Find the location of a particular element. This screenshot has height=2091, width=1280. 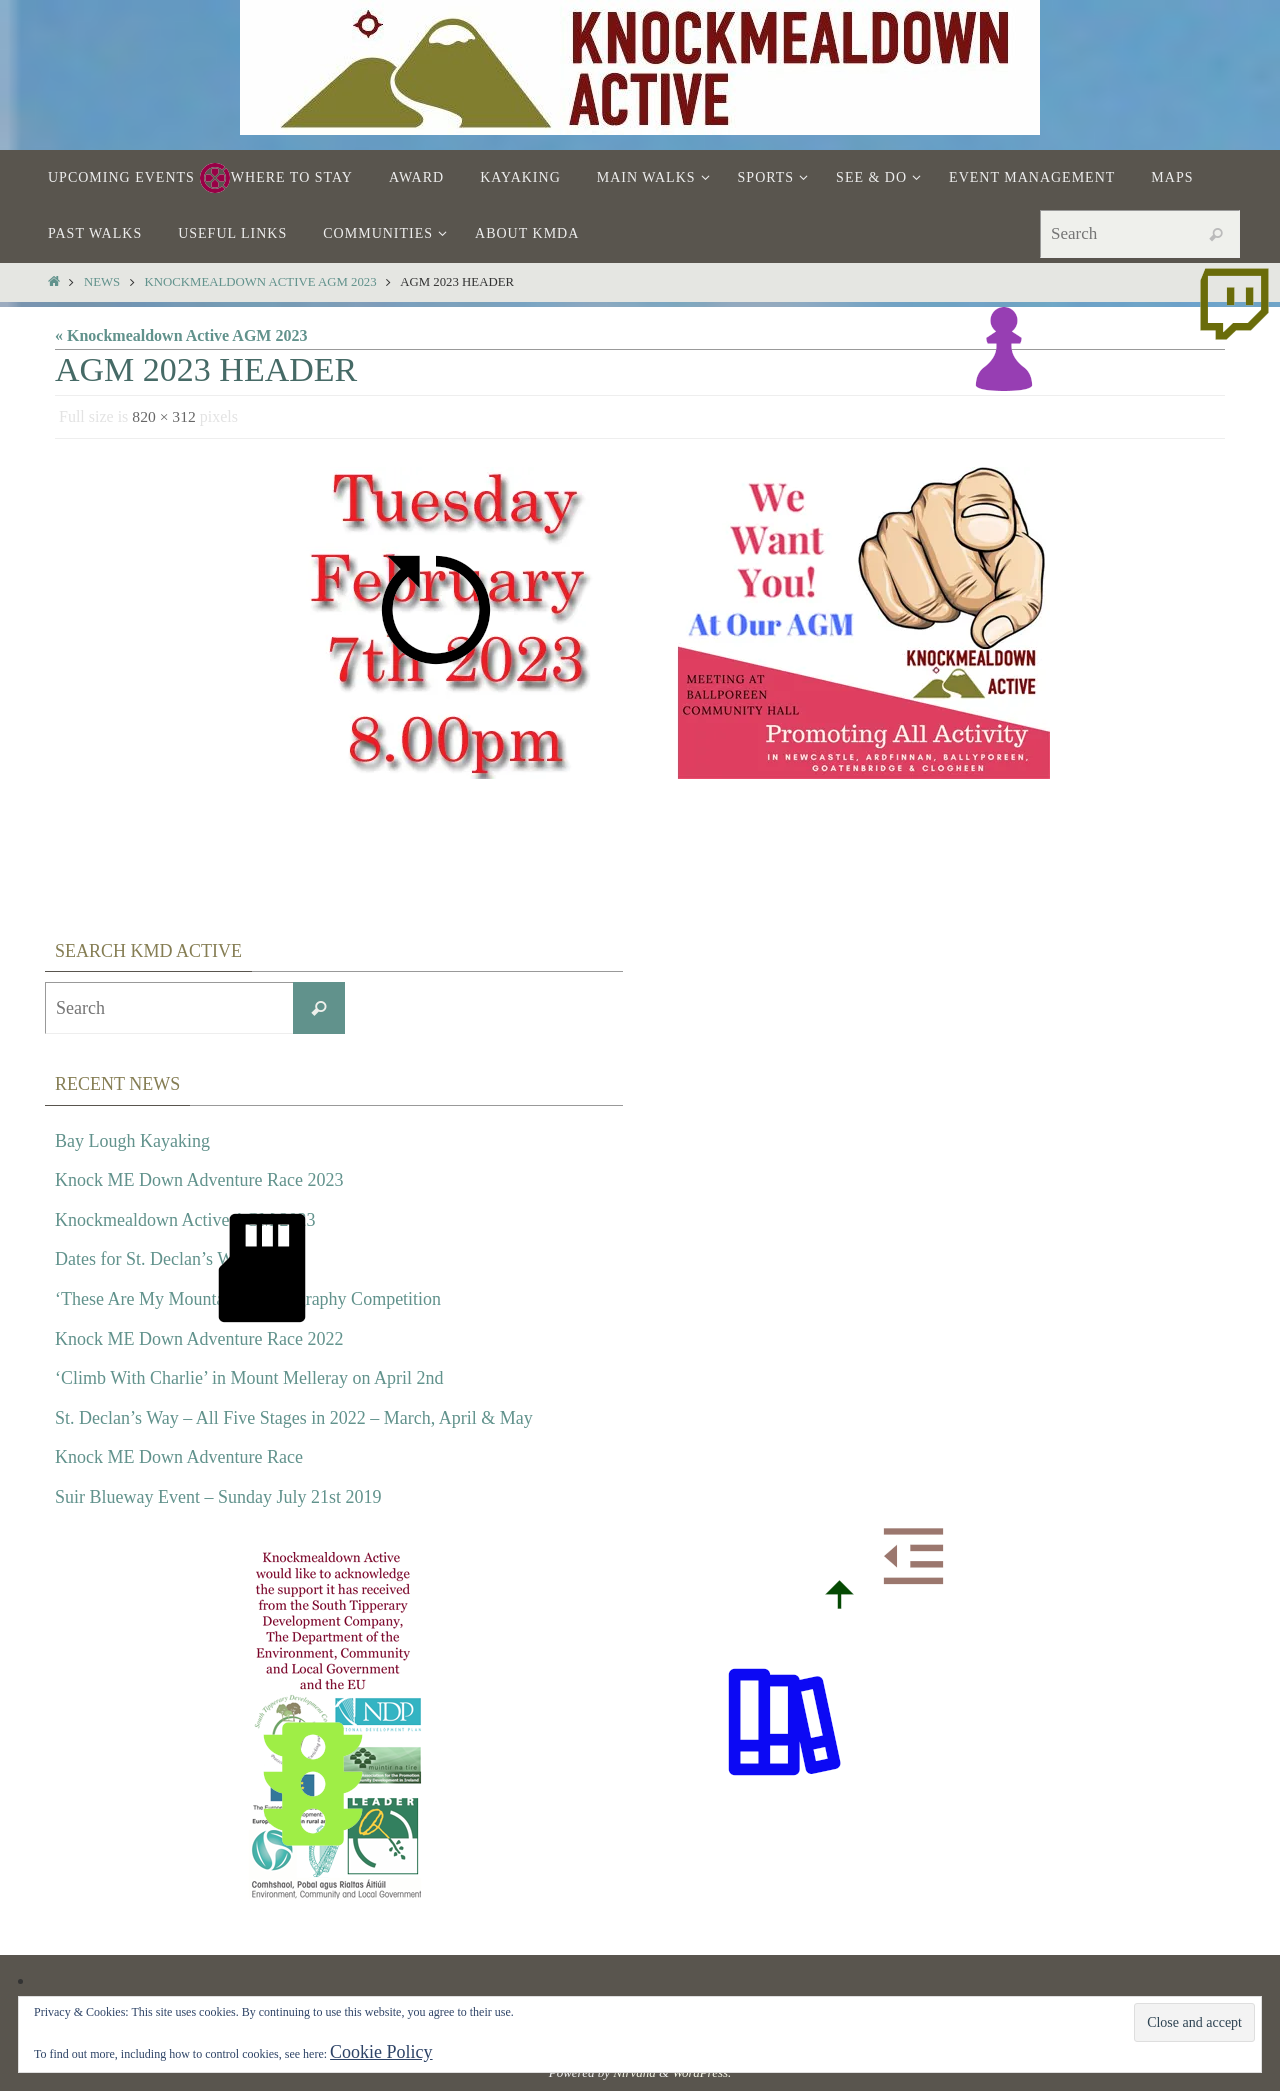

open chess.com app is located at coordinates (1004, 349).